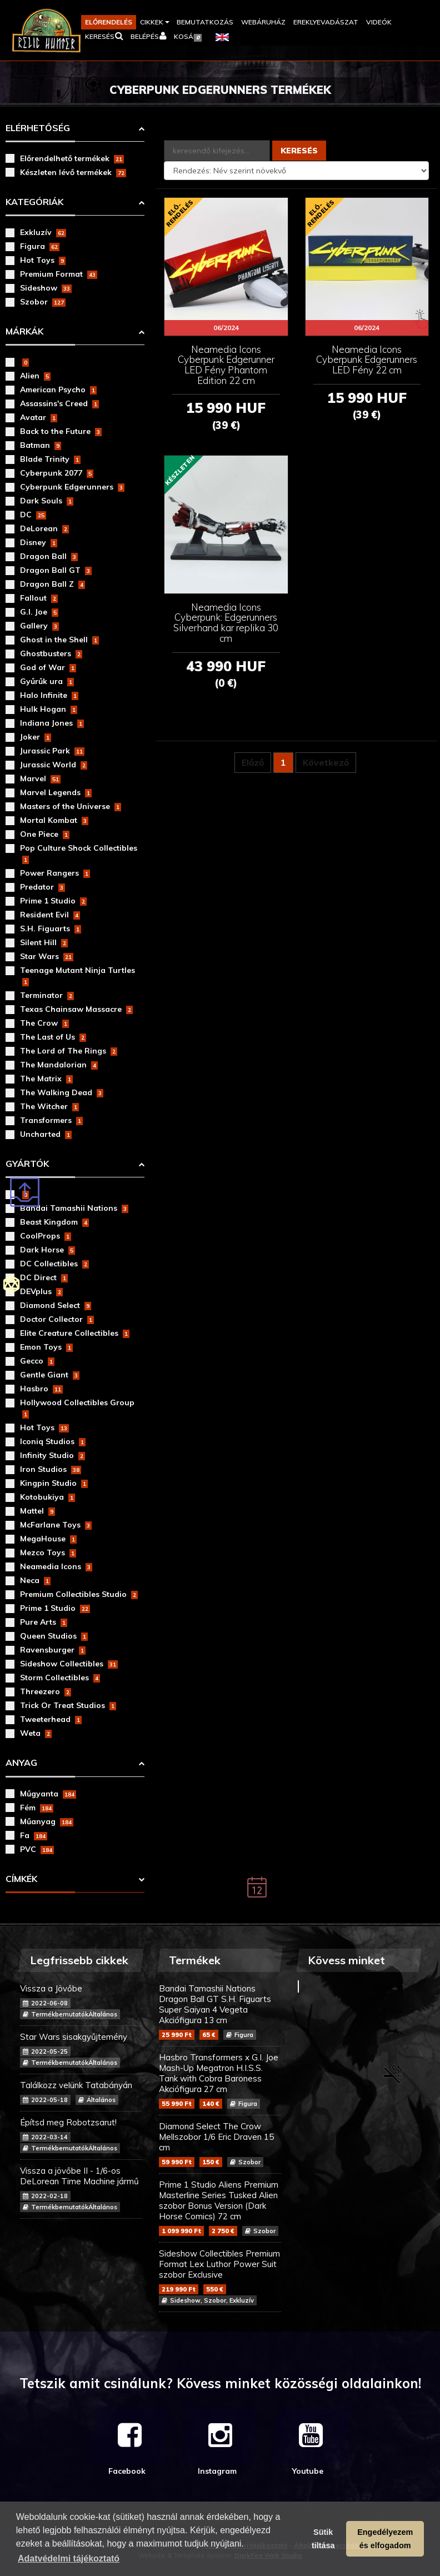 This screenshot has height=2576, width=440. Describe the element at coordinates (257, 1888) in the screenshot. I see `view calendar or schedule` at that location.